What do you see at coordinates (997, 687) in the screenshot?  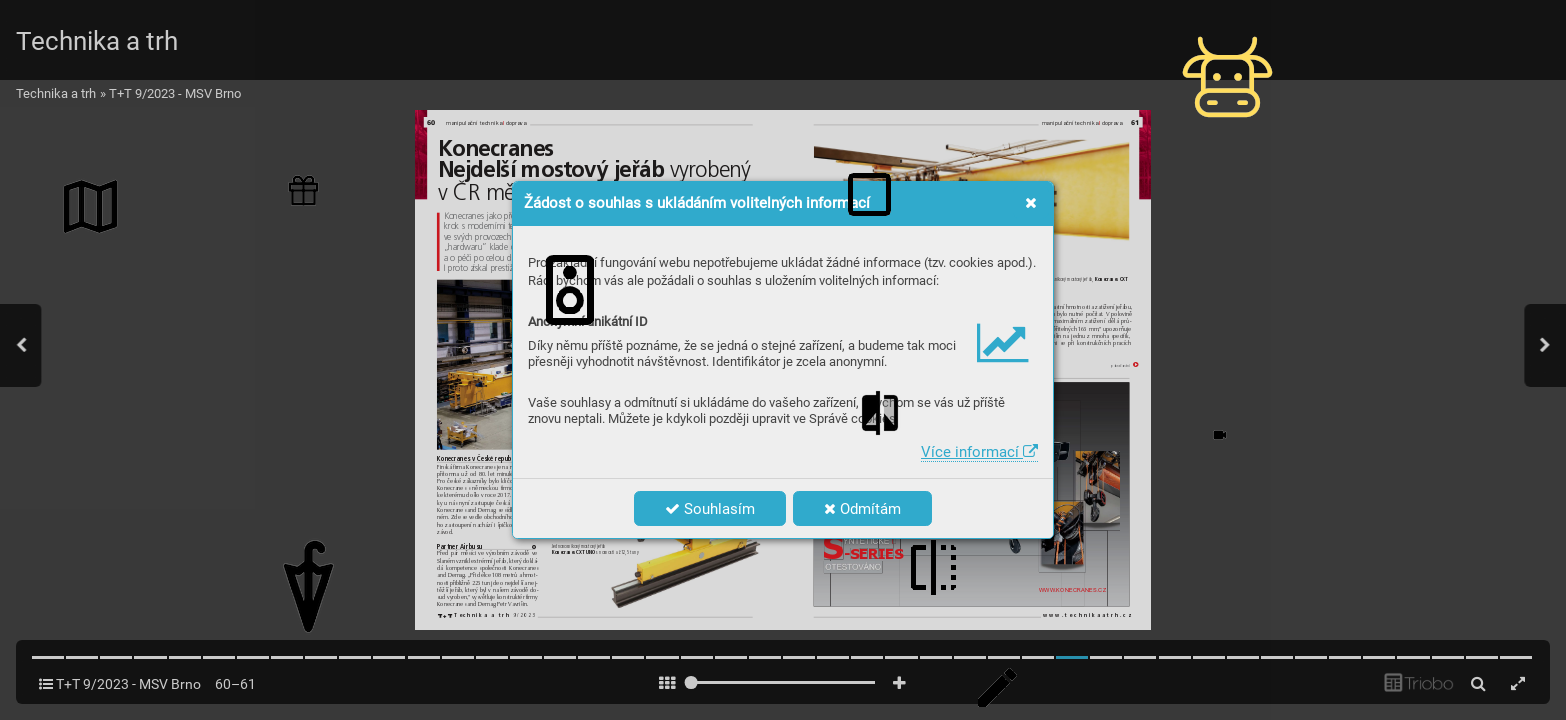 I see `edit content or settings` at bounding box center [997, 687].